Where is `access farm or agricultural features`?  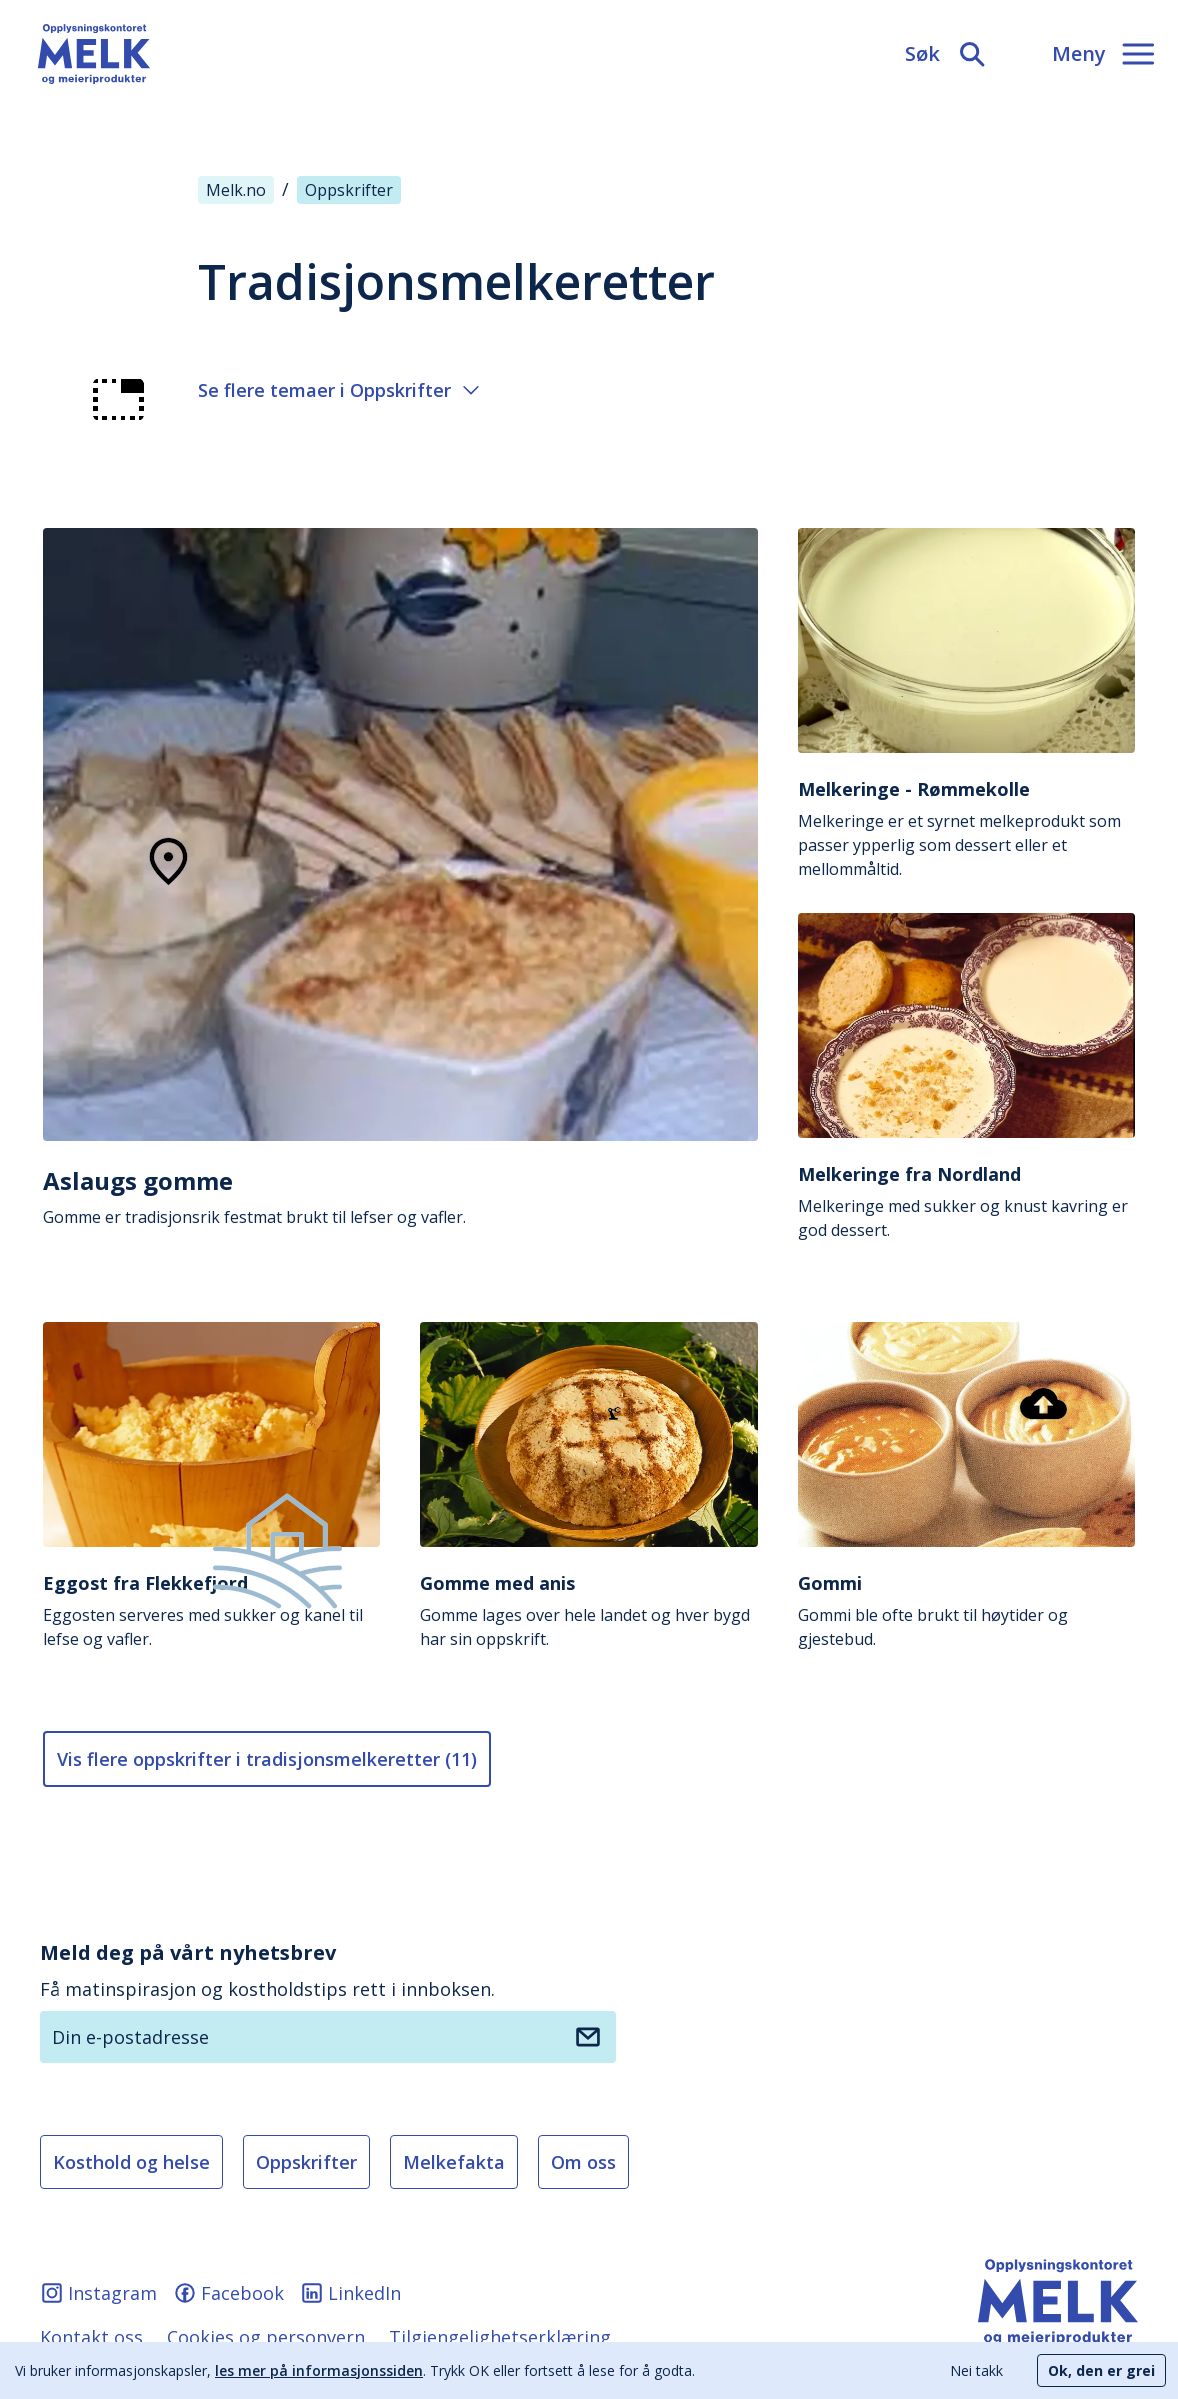
access farm or agricultural features is located at coordinates (277, 1553).